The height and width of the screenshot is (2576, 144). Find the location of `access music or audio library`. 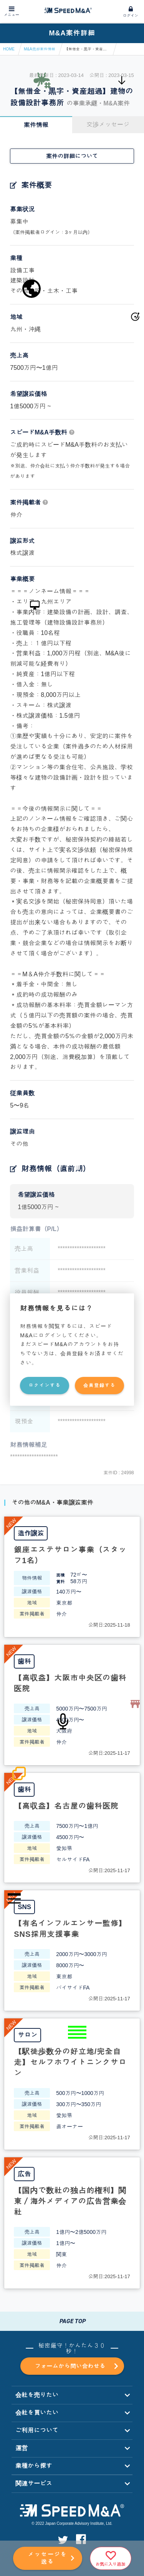

access music or audio library is located at coordinates (135, 317).